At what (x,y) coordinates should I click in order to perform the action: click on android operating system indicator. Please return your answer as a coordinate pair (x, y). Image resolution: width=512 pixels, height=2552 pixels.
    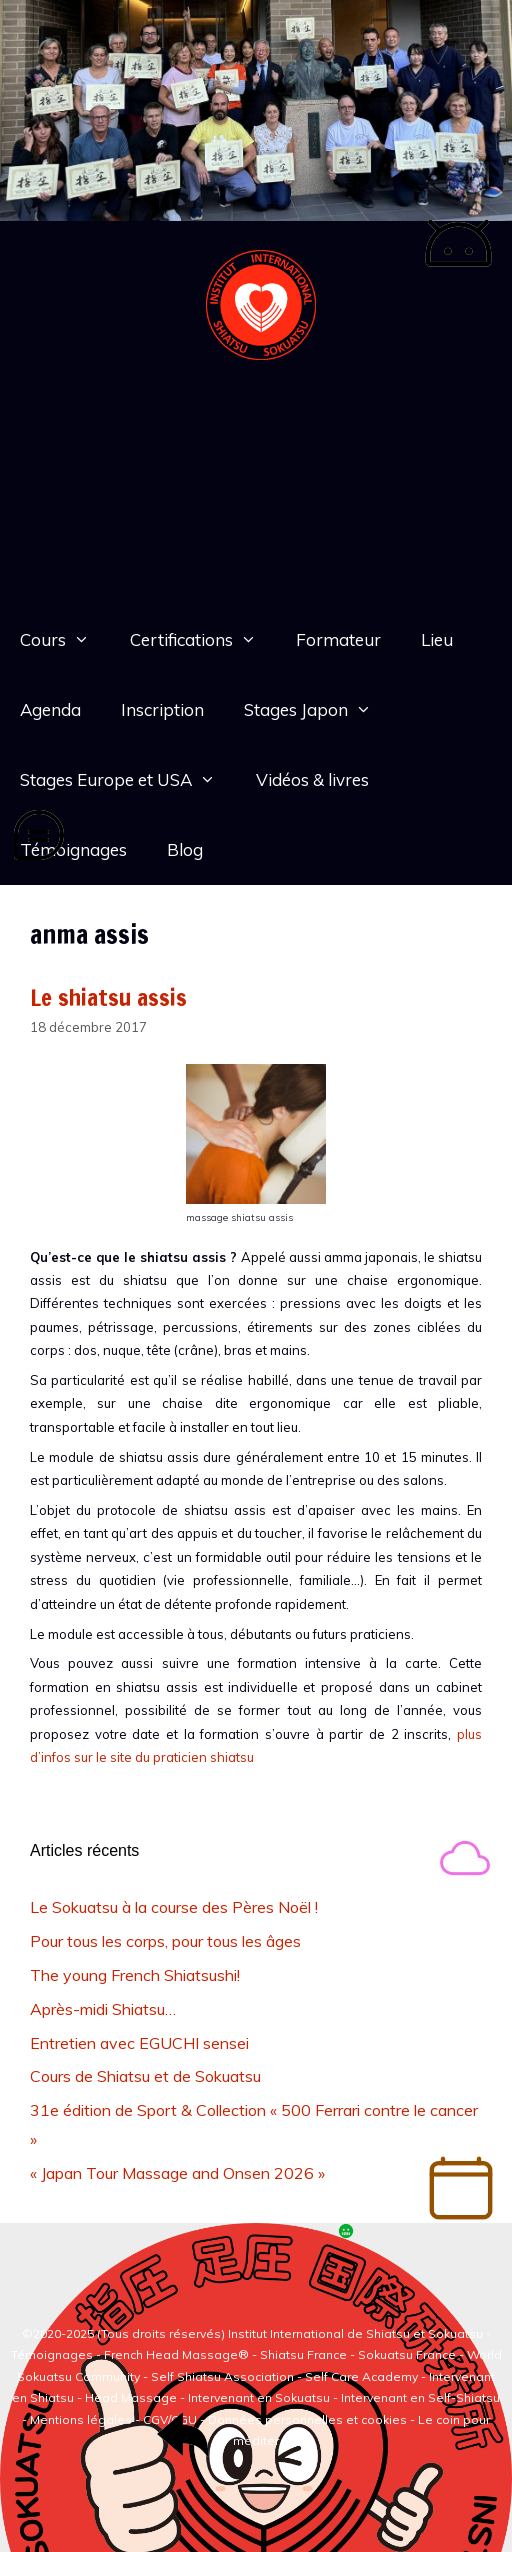
    Looking at the image, I should click on (458, 245).